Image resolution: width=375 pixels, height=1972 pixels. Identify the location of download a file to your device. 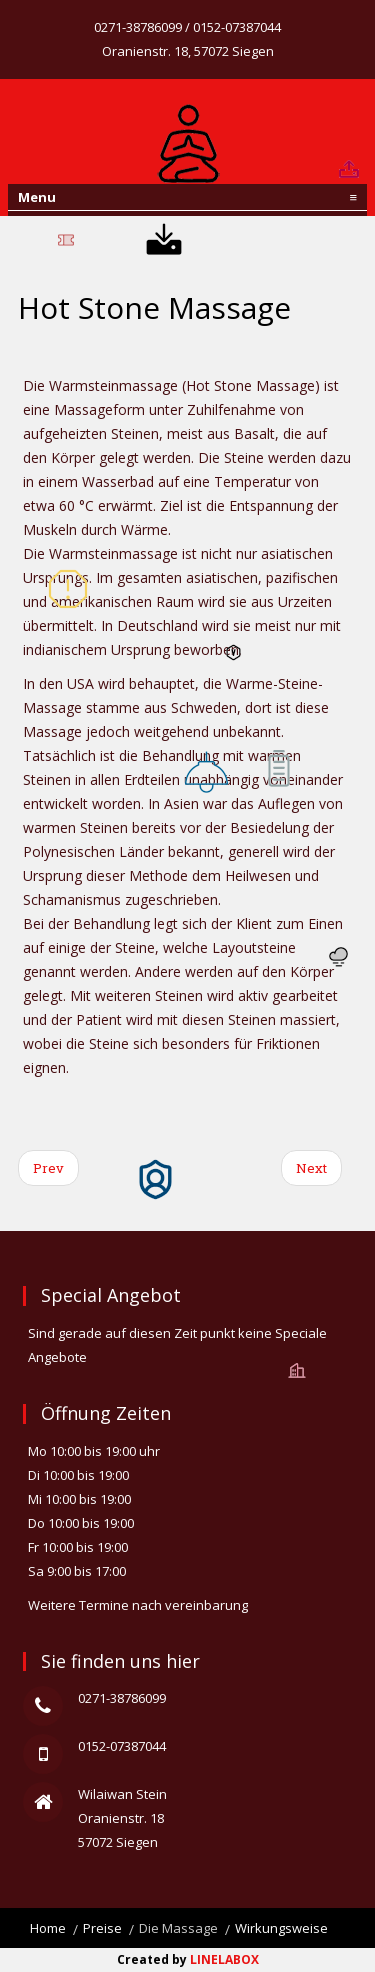
(164, 241).